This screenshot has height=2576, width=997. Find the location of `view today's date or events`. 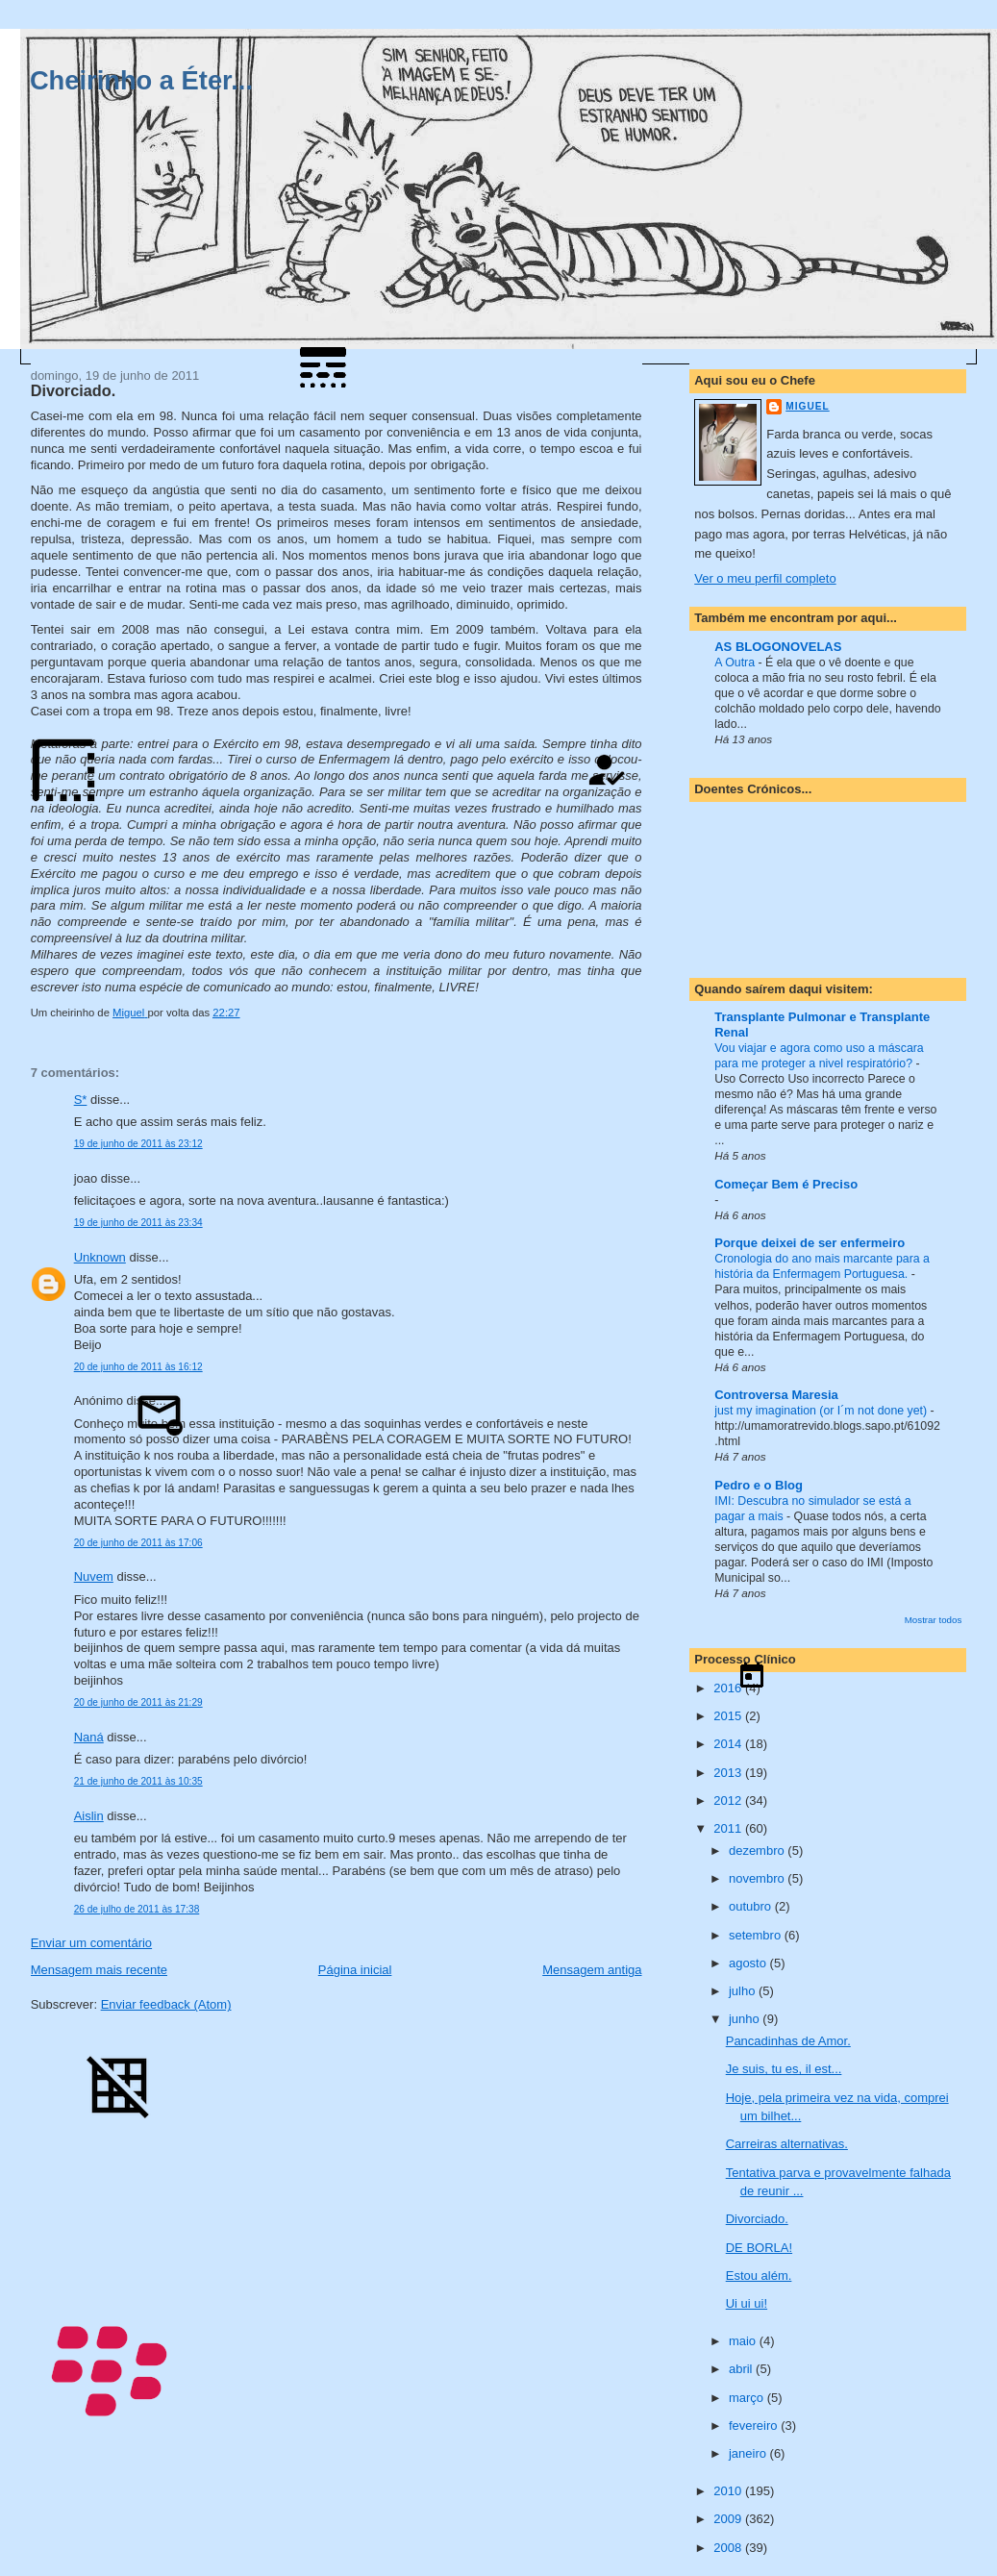

view today's date or events is located at coordinates (752, 1676).